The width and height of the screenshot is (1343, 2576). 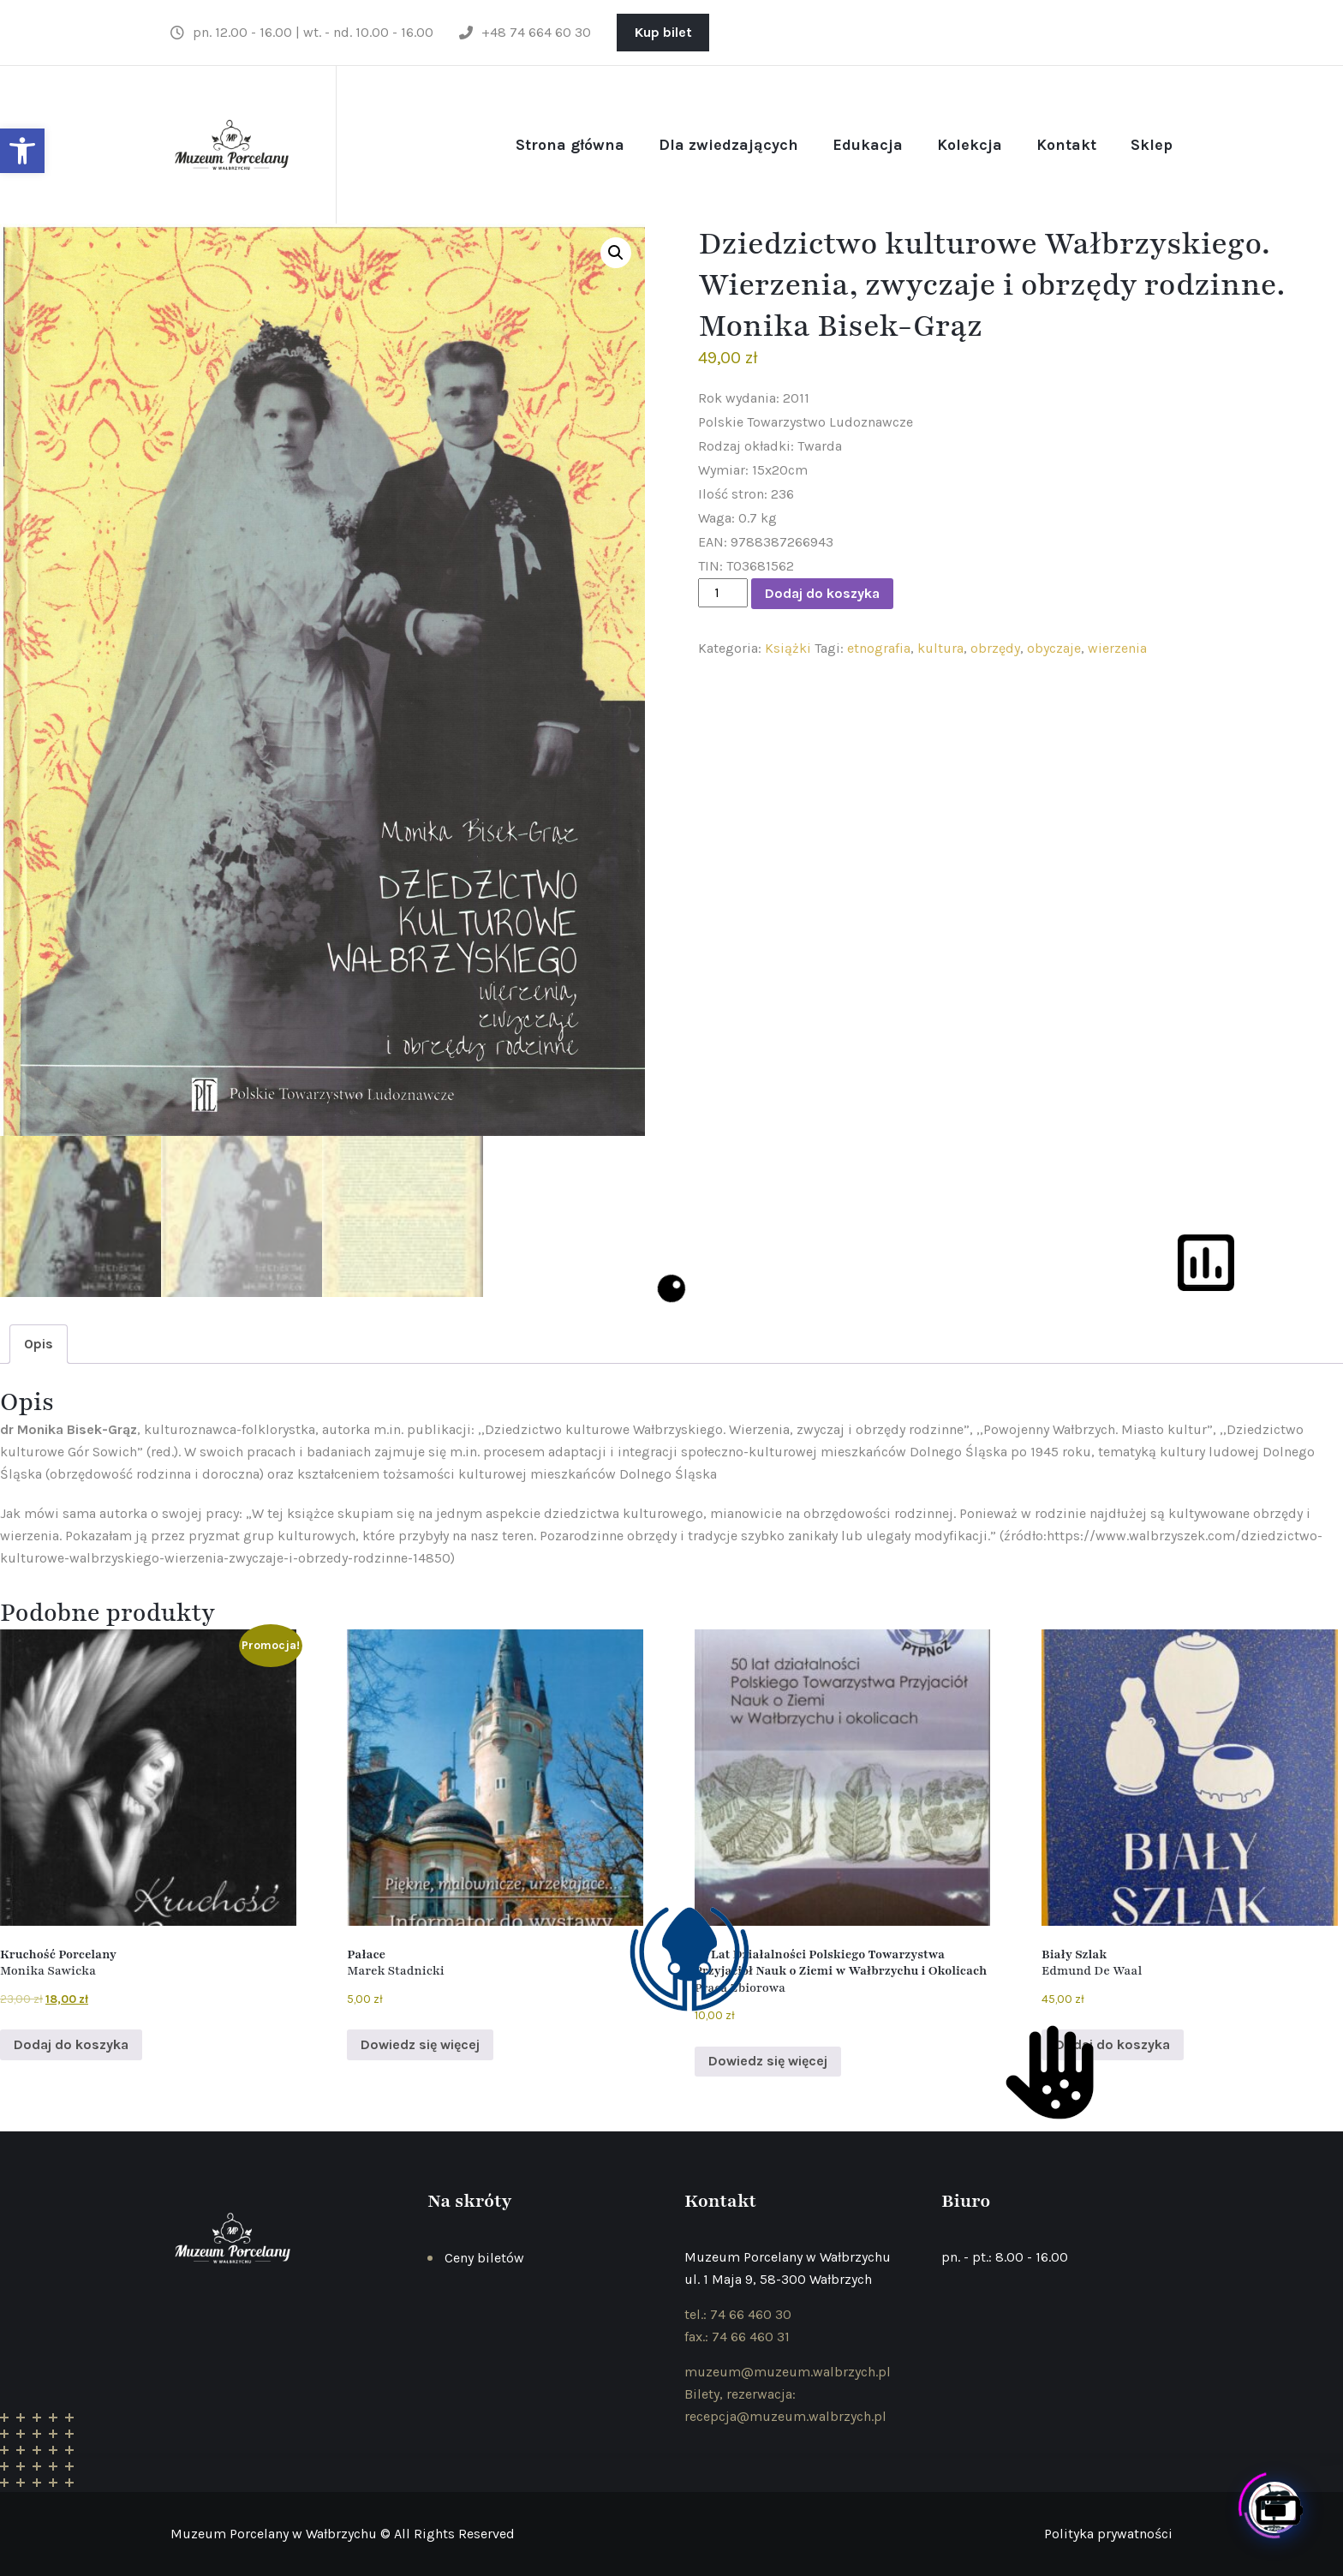 I want to click on insert a chart or graph into a document, so click(x=1206, y=1263).